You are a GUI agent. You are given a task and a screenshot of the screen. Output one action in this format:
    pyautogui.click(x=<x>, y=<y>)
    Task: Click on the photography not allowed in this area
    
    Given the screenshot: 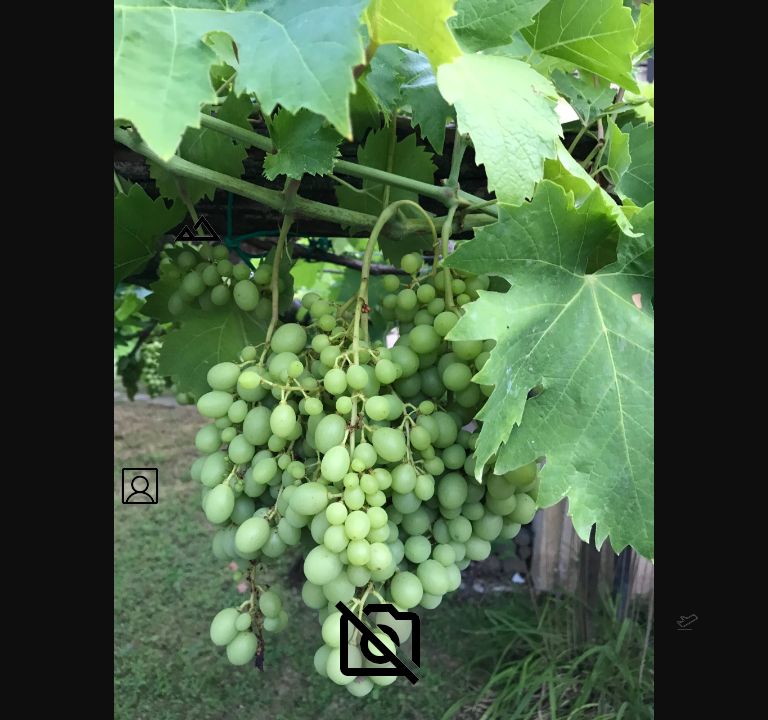 What is the action you would take?
    pyautogui.click(x=380, y=640)
    